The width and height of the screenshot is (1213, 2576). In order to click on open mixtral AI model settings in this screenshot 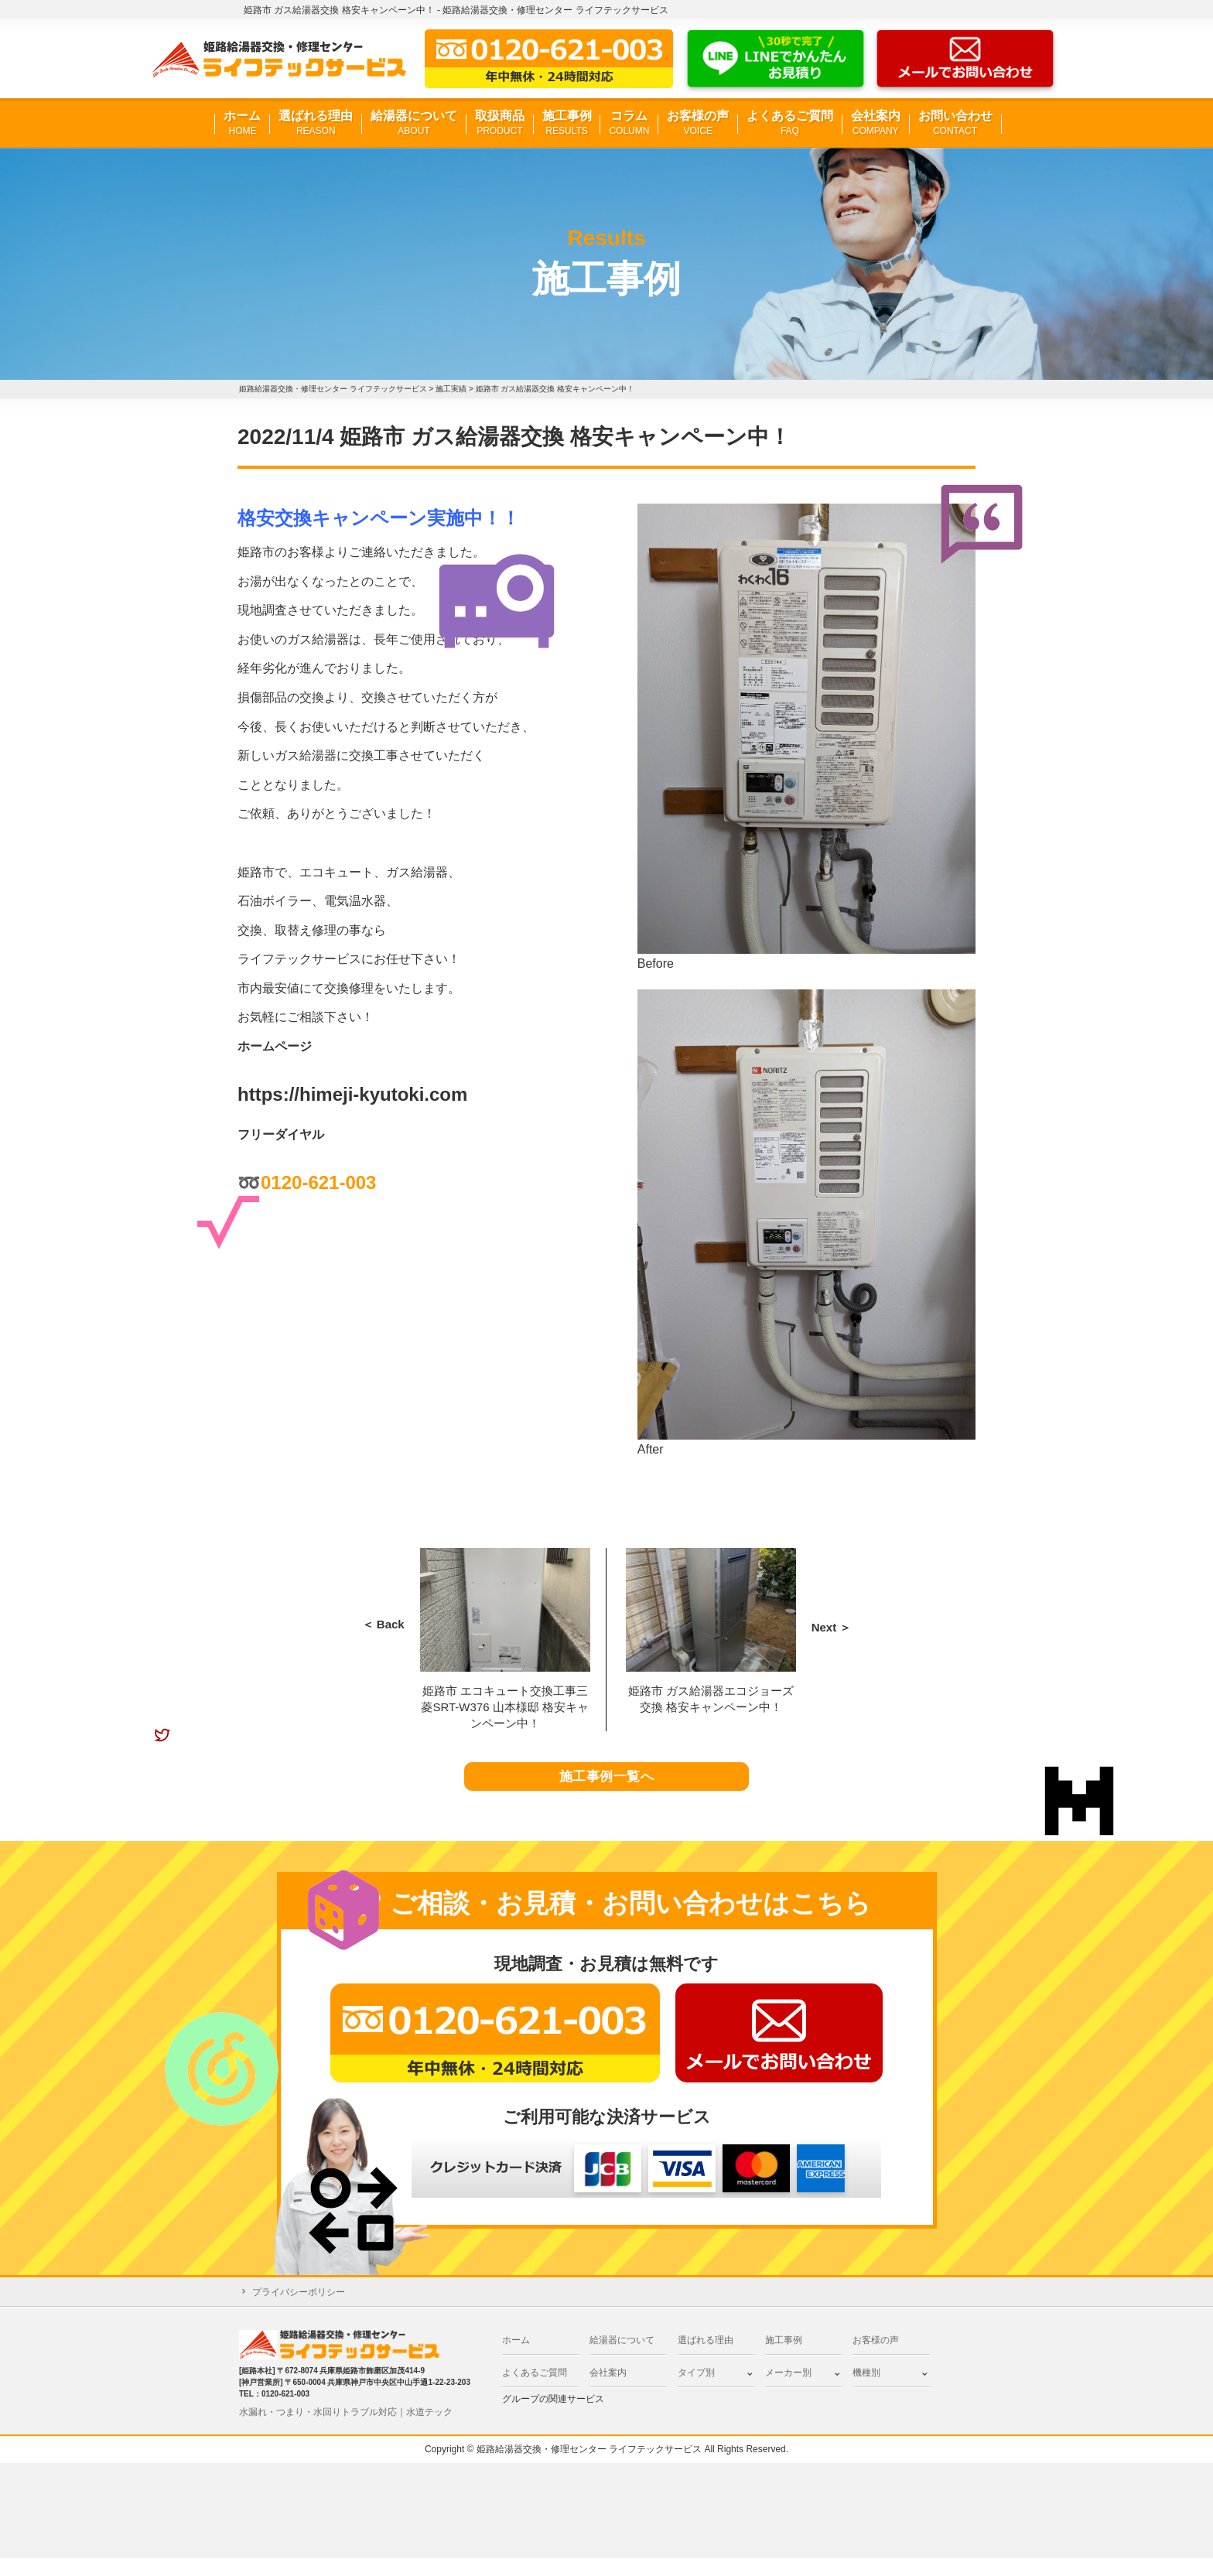, I will do `click(1079, 1801)`.